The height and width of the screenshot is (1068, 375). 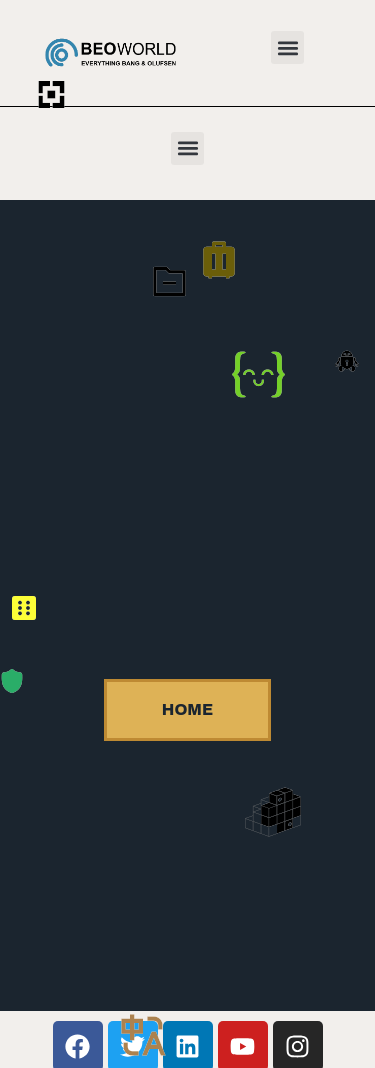 What do you see at coordinates (273, 812) in the screenshot?
I see `visit the Python Package Index (PyPI) website` at bounding box center [273, 812].